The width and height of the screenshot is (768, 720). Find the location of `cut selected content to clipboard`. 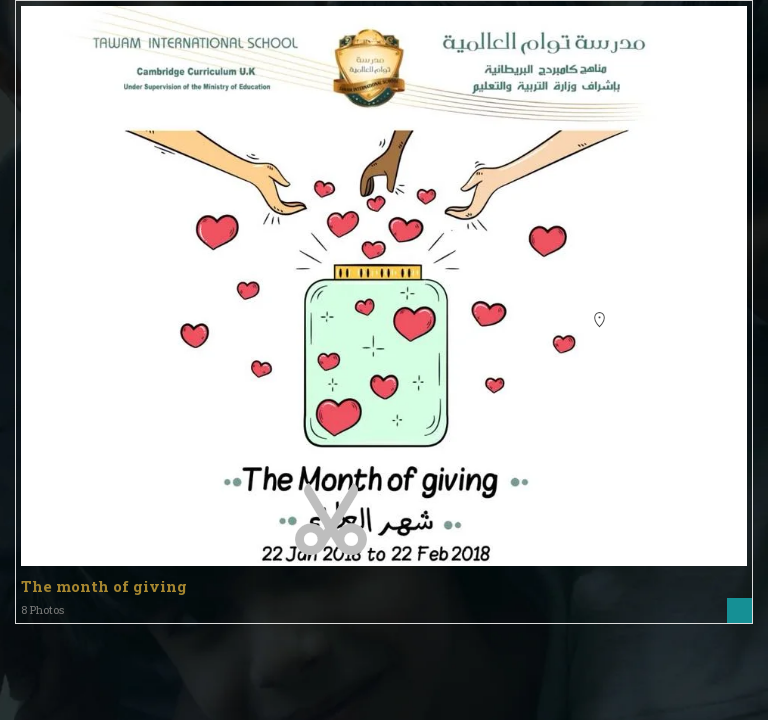

cut selected content to clipboard is located at coordinates (331, 519).